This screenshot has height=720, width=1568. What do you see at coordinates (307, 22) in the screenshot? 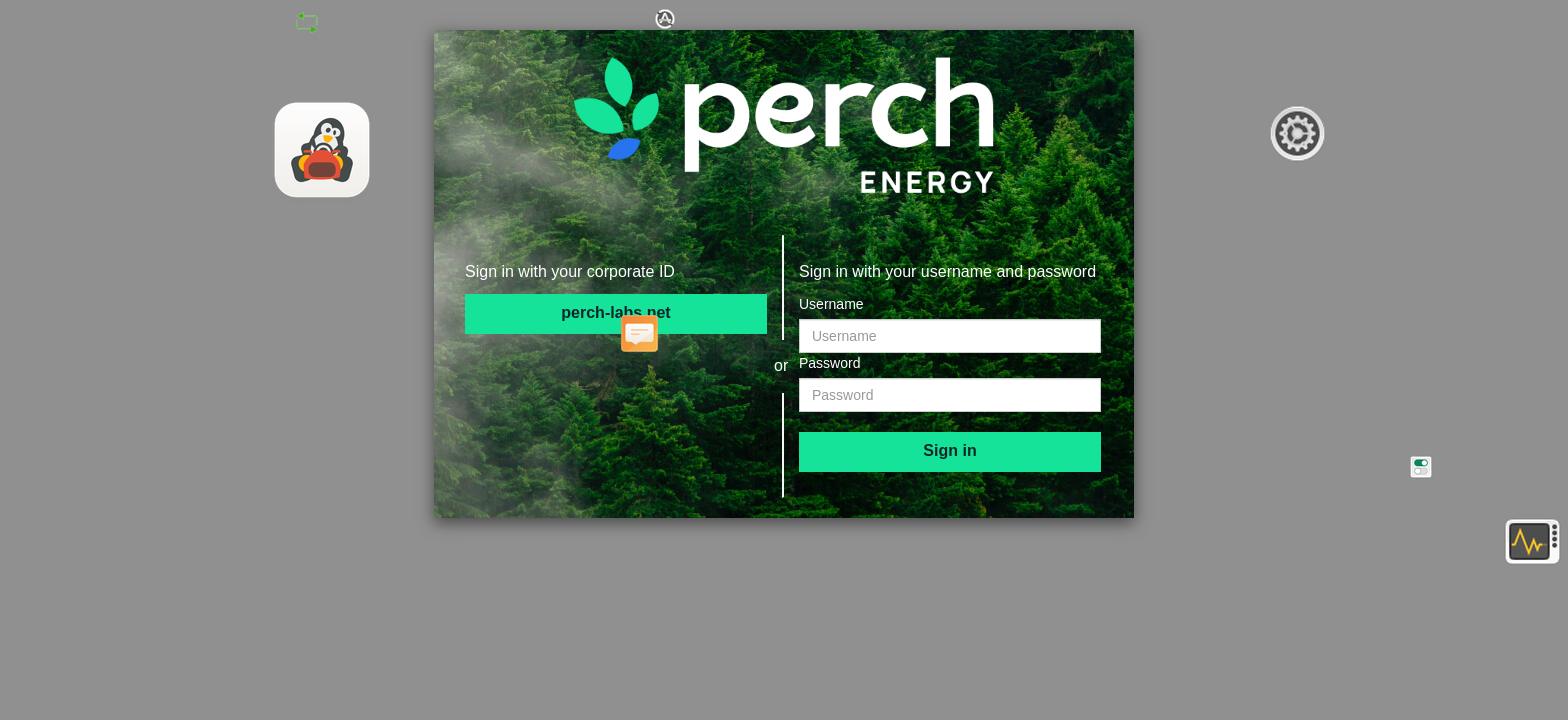
I see `sync or refresh mail inbox` at bounding box center [307, 22].